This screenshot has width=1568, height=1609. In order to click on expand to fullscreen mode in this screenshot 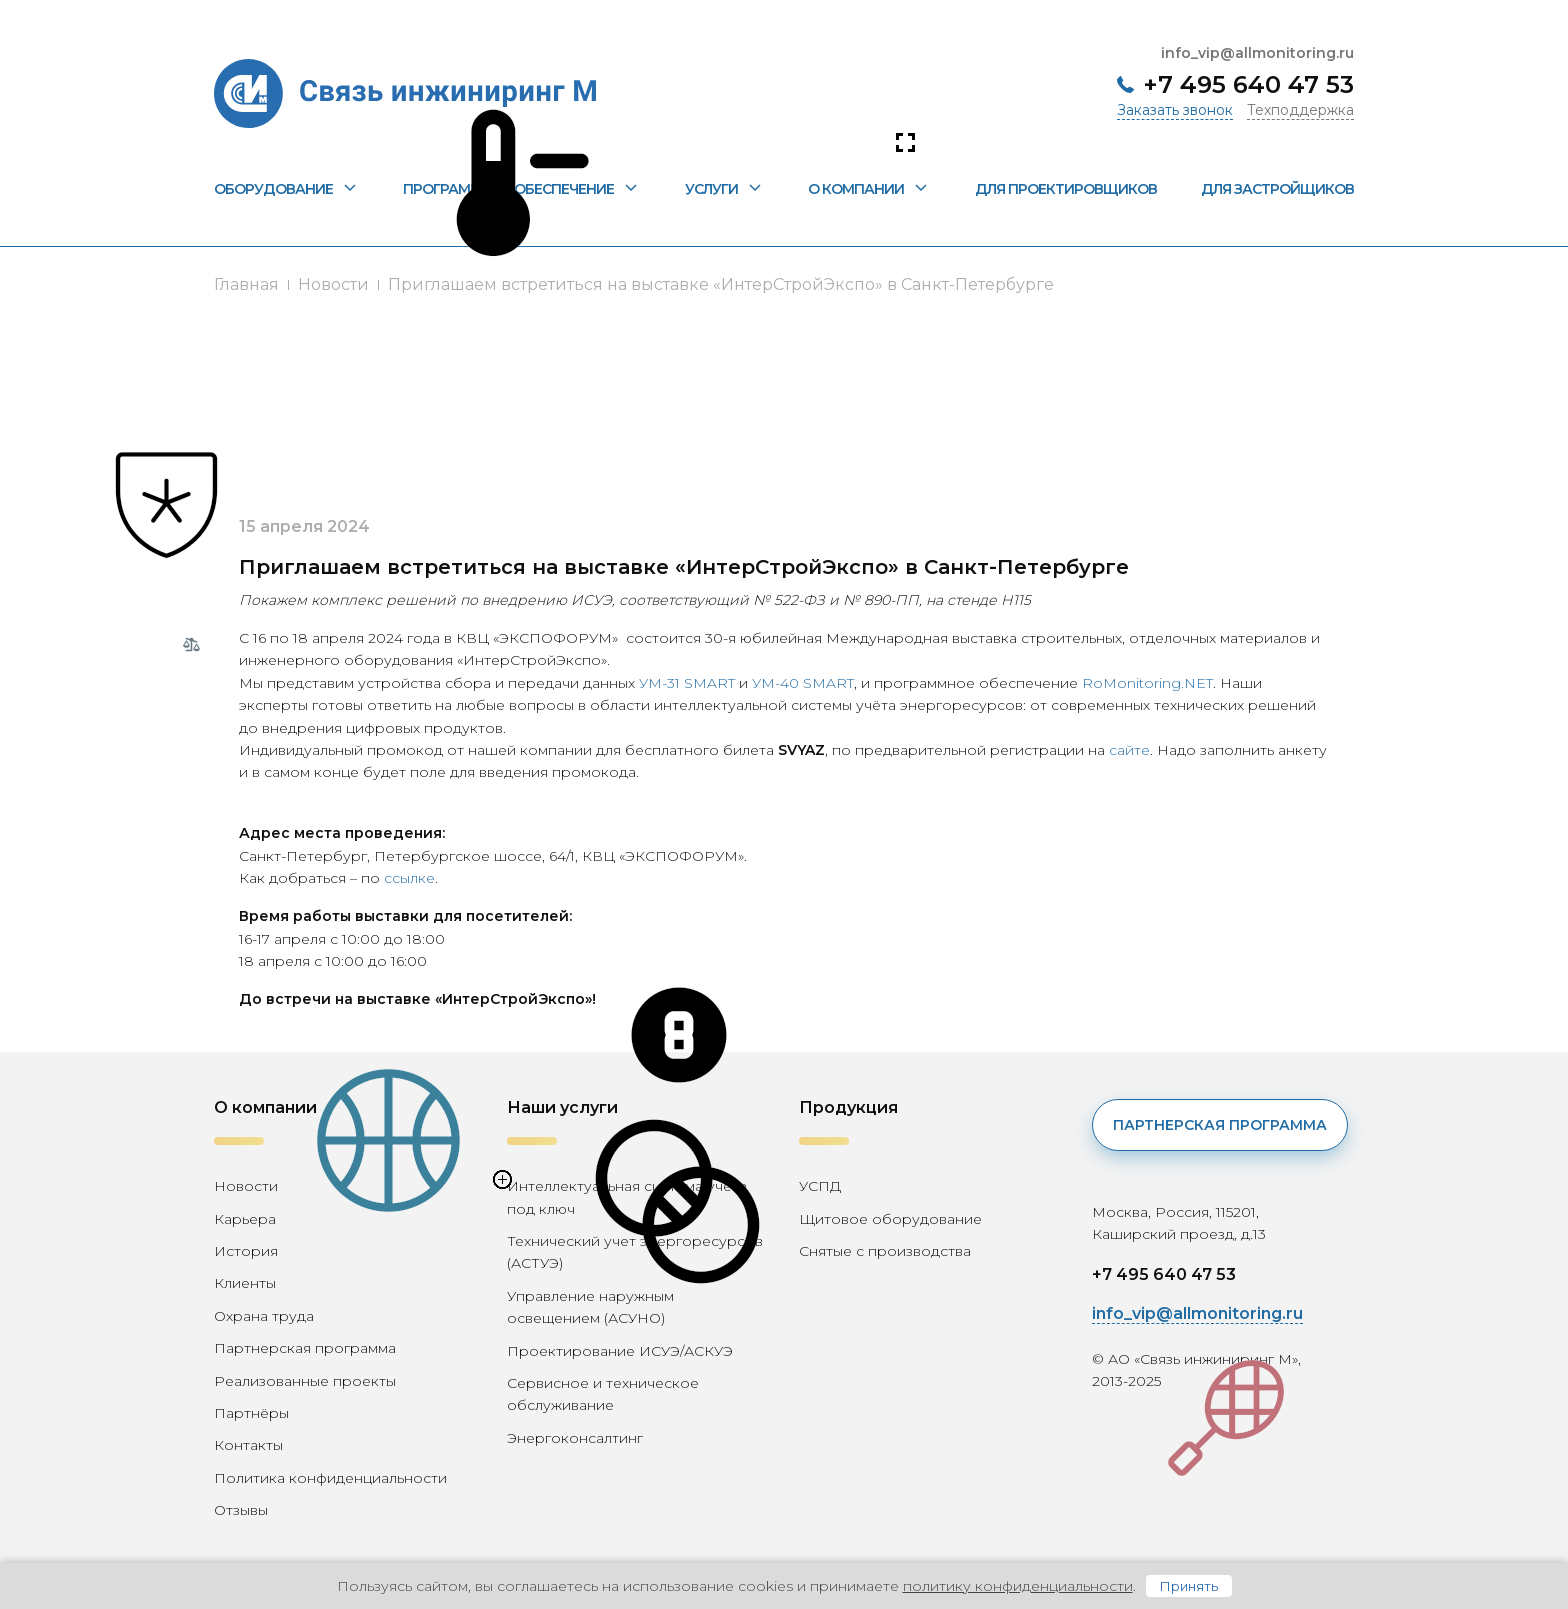, I will do `click(905, 142)`.